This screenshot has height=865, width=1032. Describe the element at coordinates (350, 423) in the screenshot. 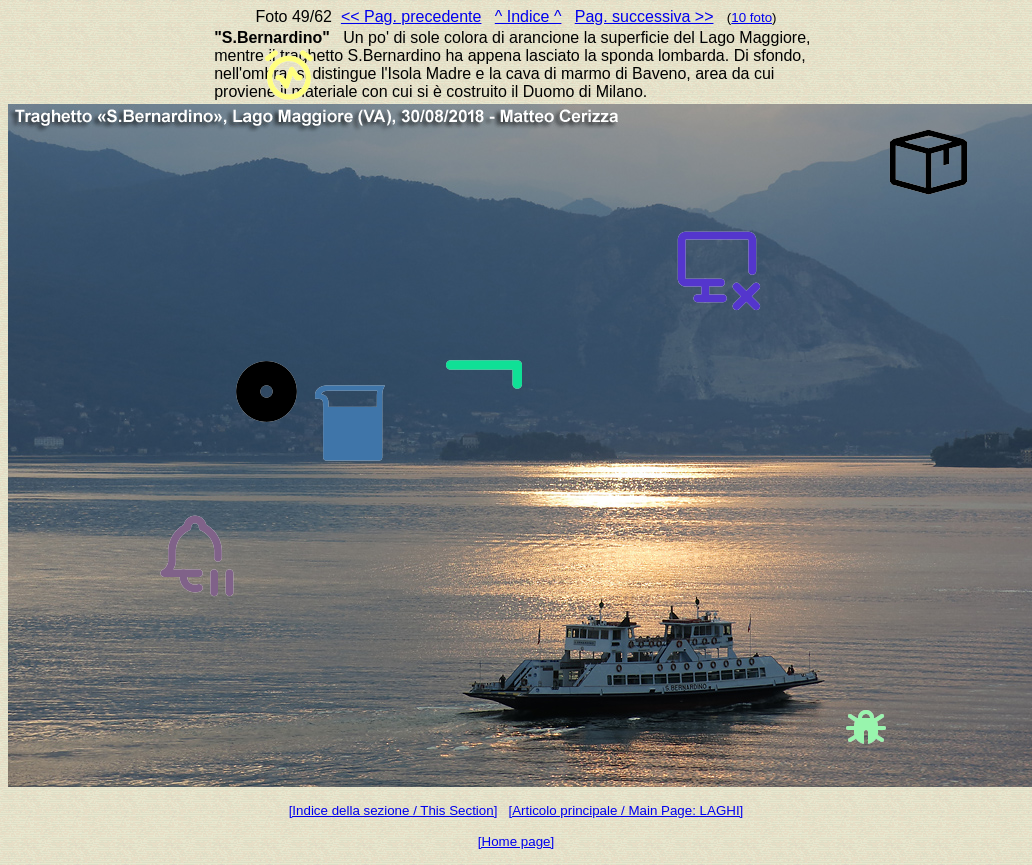

I see `access experimental or beta features` at that location.